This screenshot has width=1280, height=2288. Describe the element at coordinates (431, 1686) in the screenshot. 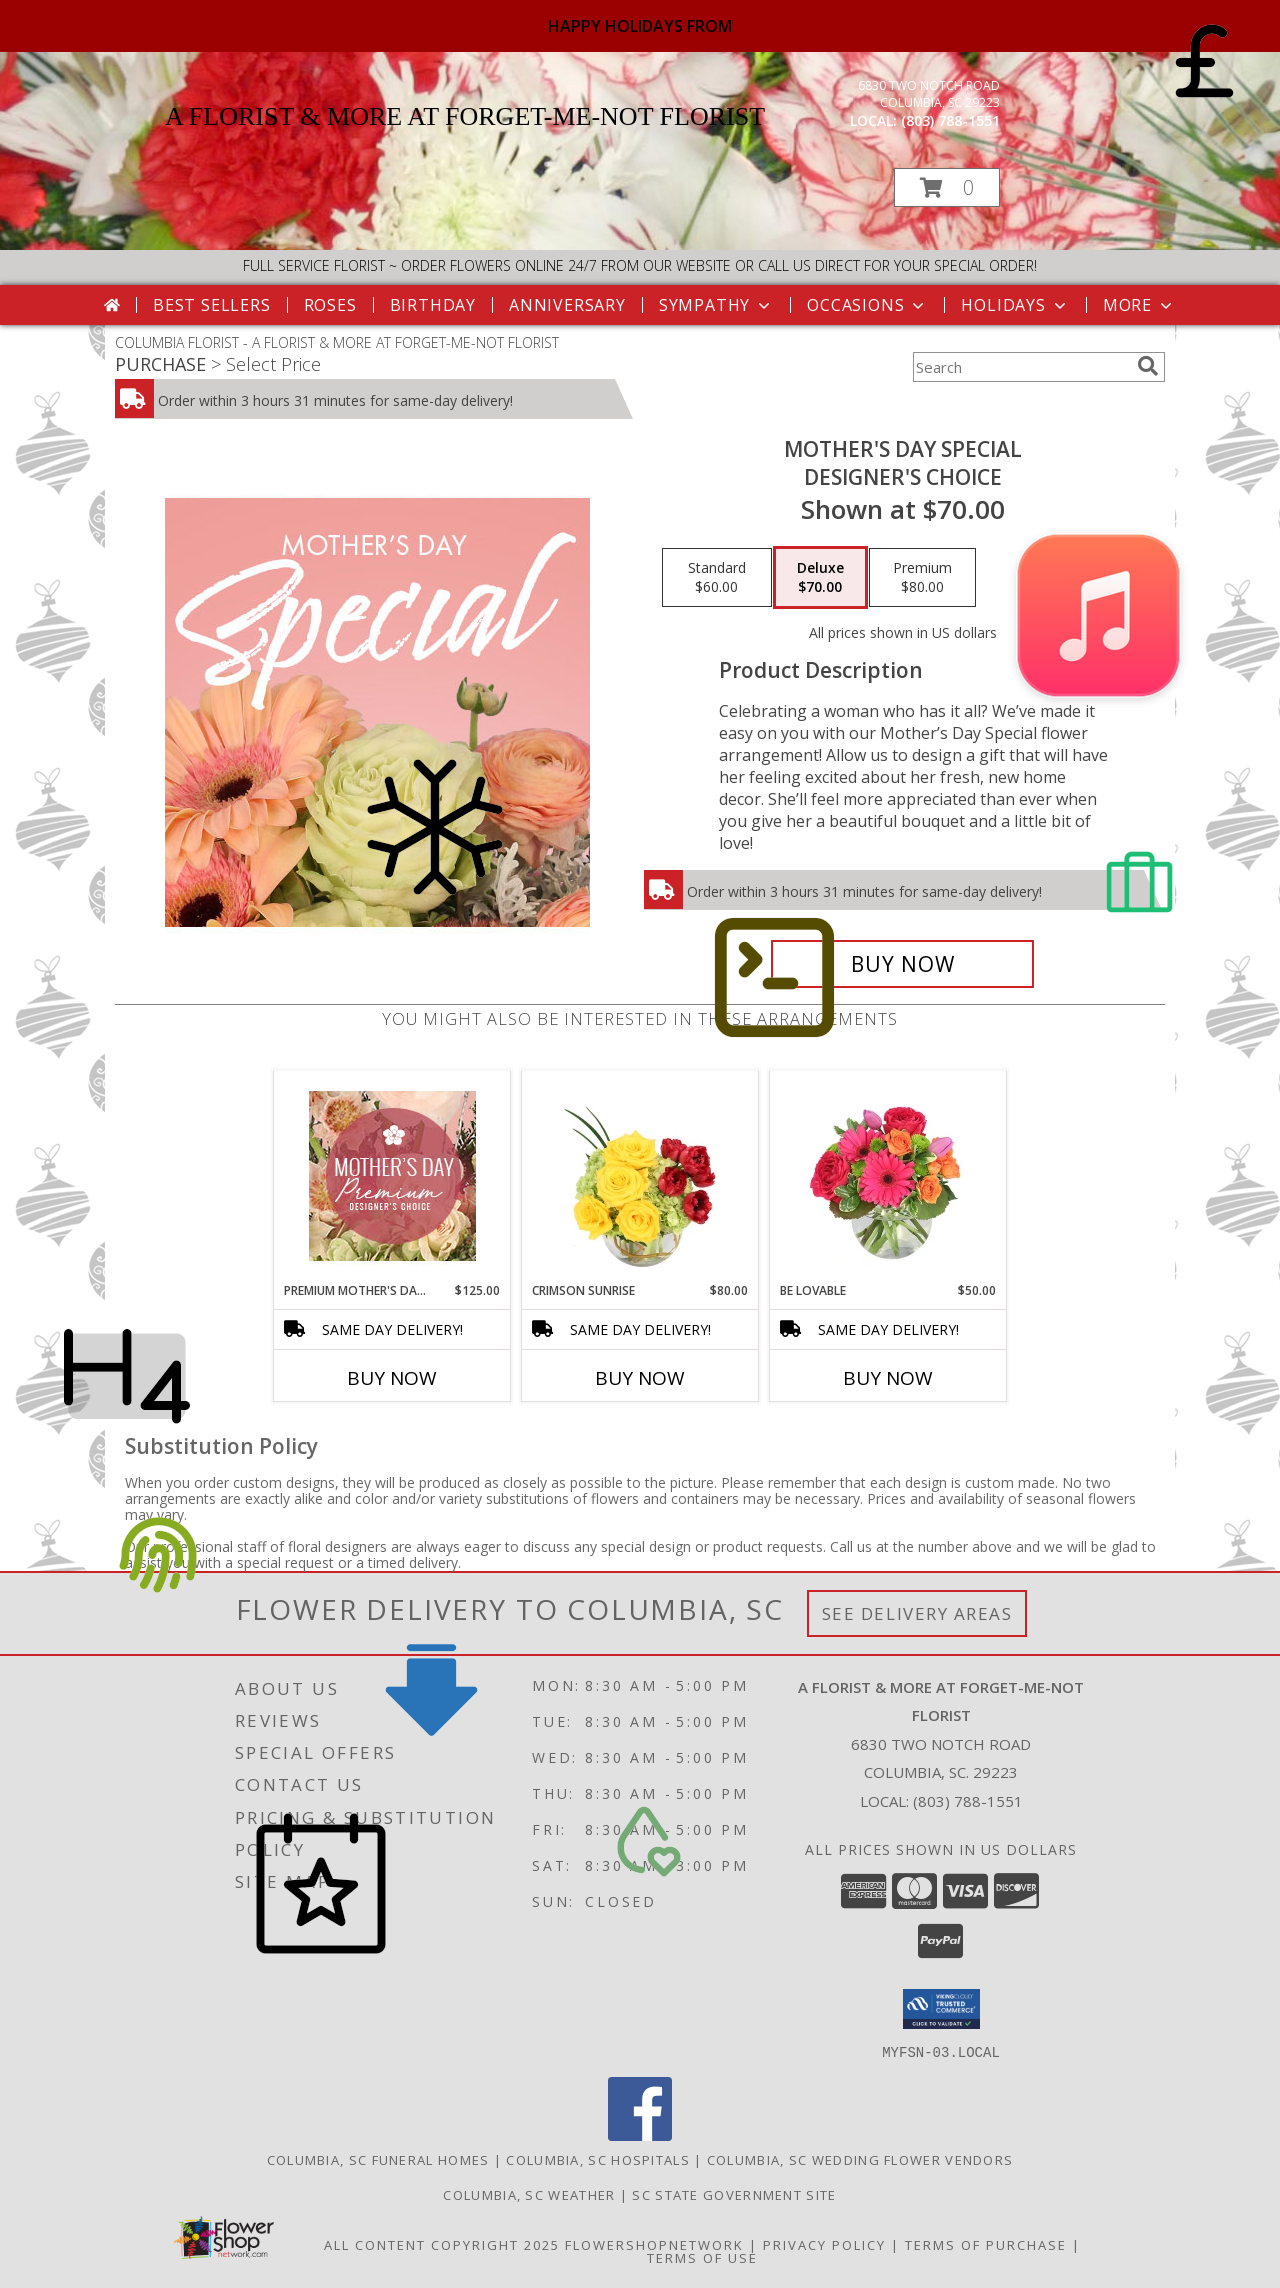

I see `download file or content` at that location.